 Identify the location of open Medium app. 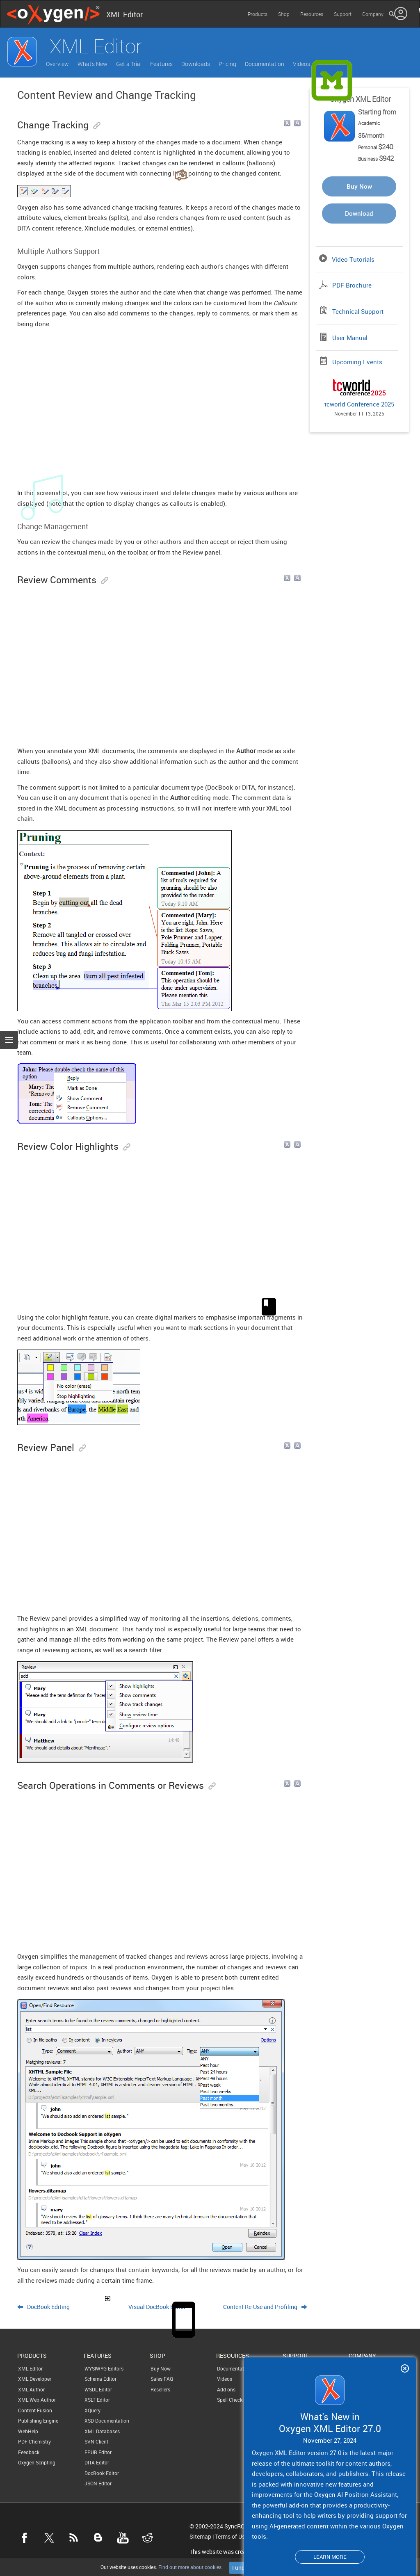
(332, 80).